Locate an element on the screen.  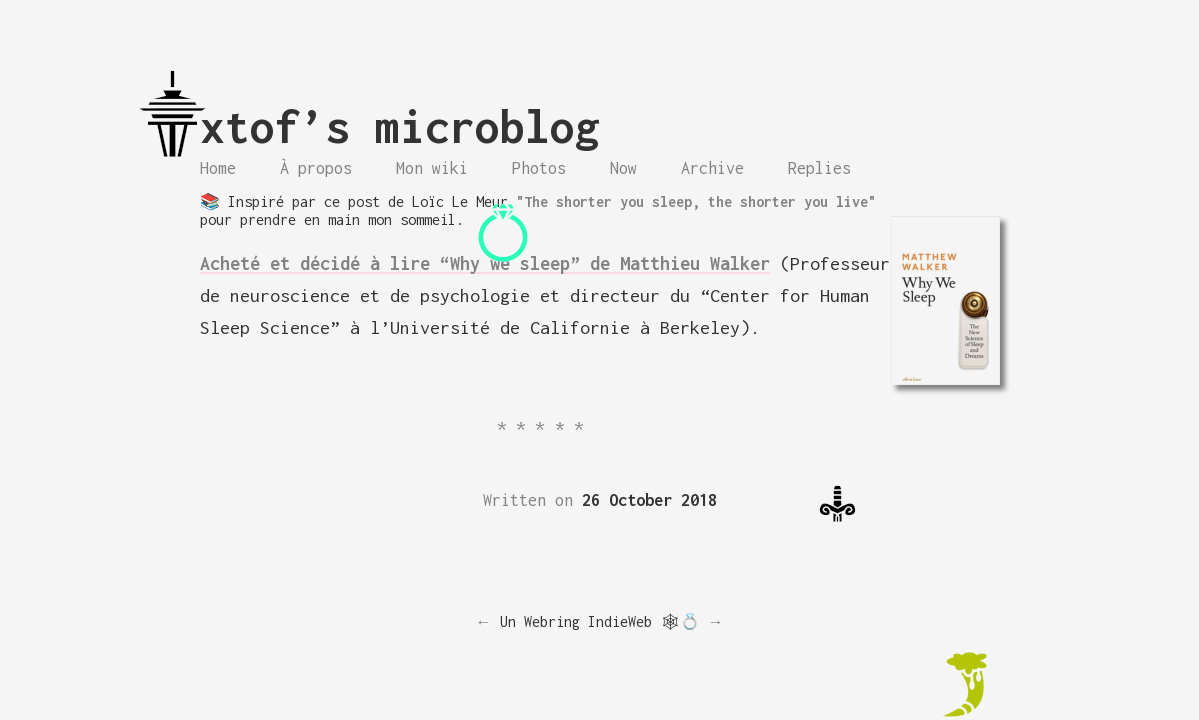
viking-themed beverage or tavern feature is located at coordinates (965, 683).